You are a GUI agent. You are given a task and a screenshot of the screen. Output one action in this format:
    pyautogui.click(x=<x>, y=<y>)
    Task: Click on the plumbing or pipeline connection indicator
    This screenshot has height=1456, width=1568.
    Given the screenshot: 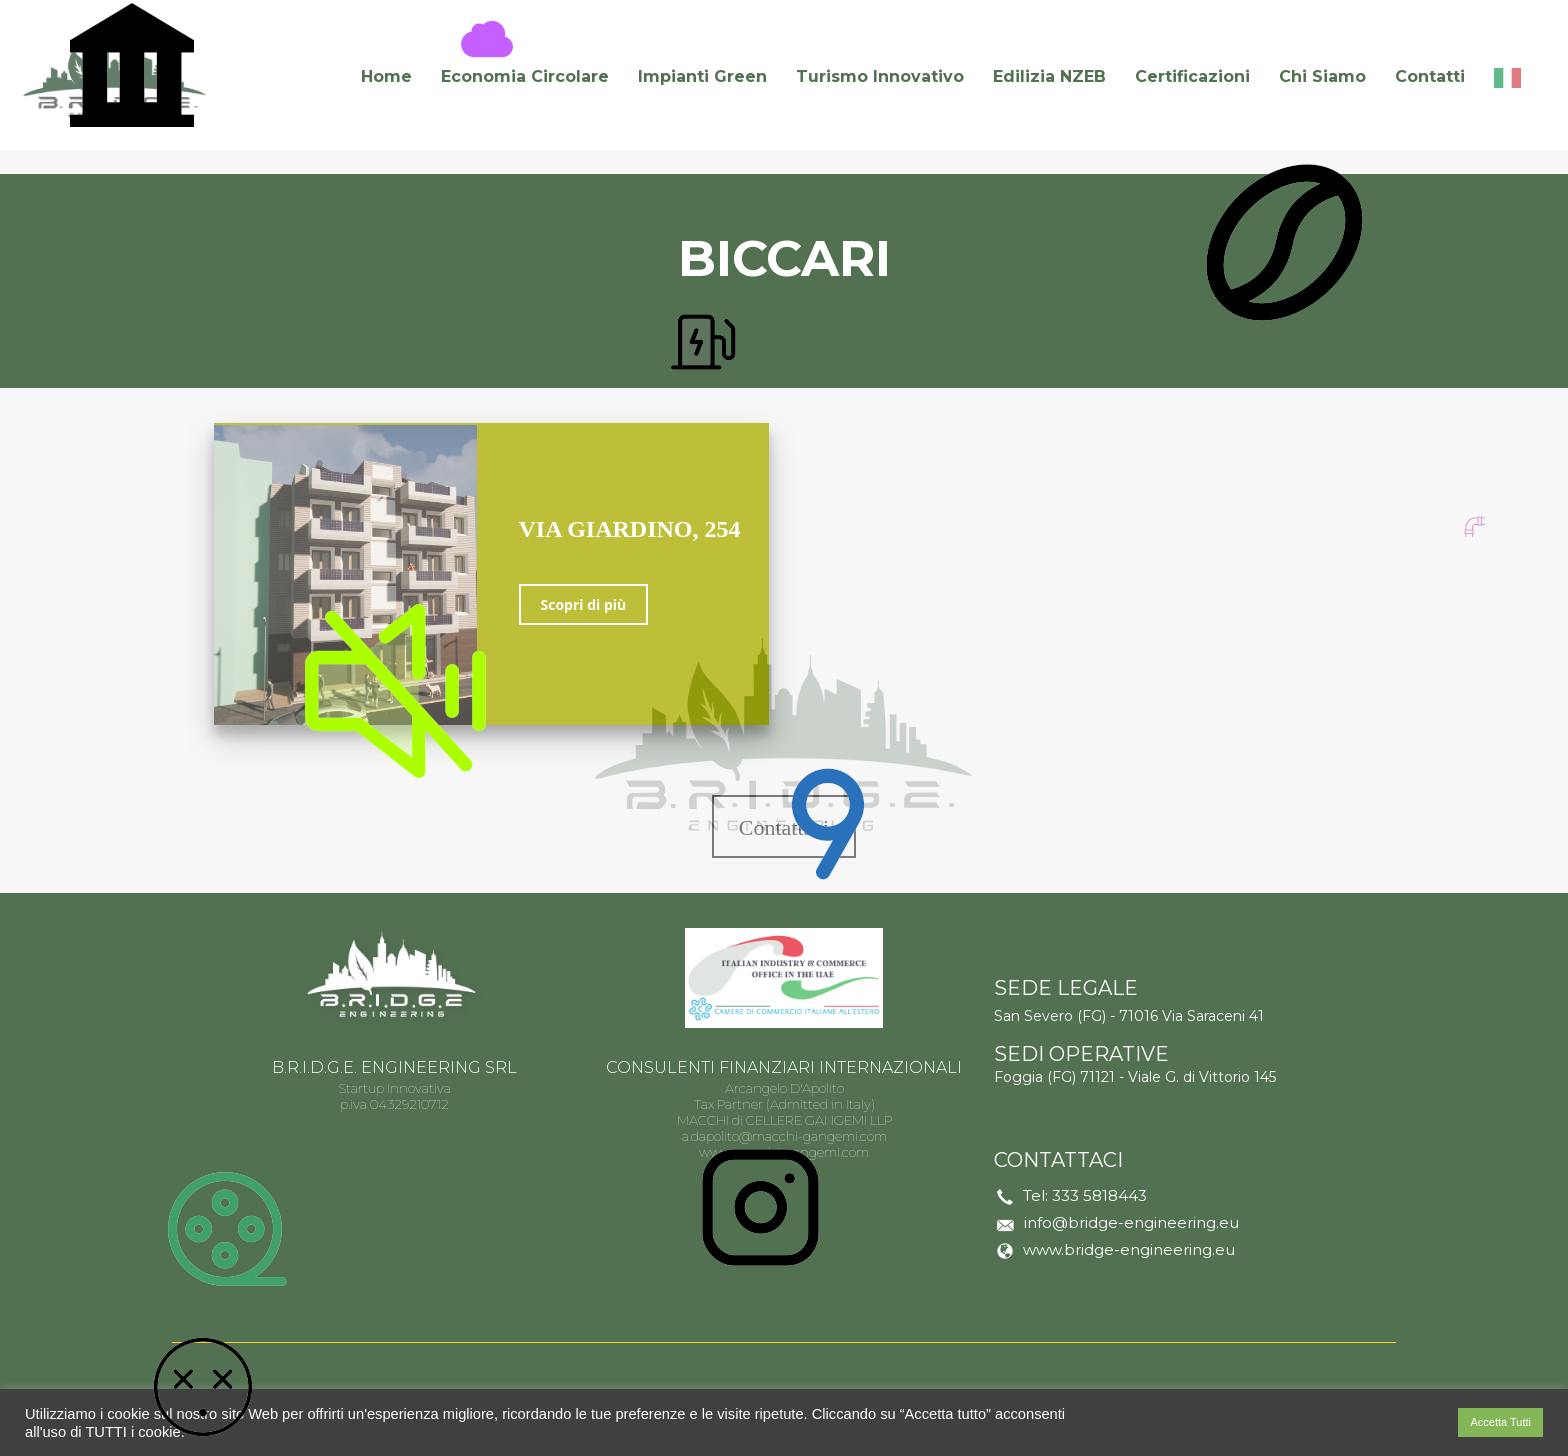 What is the action you would take?
    pyautogui.click(x=1474, y=526)
    